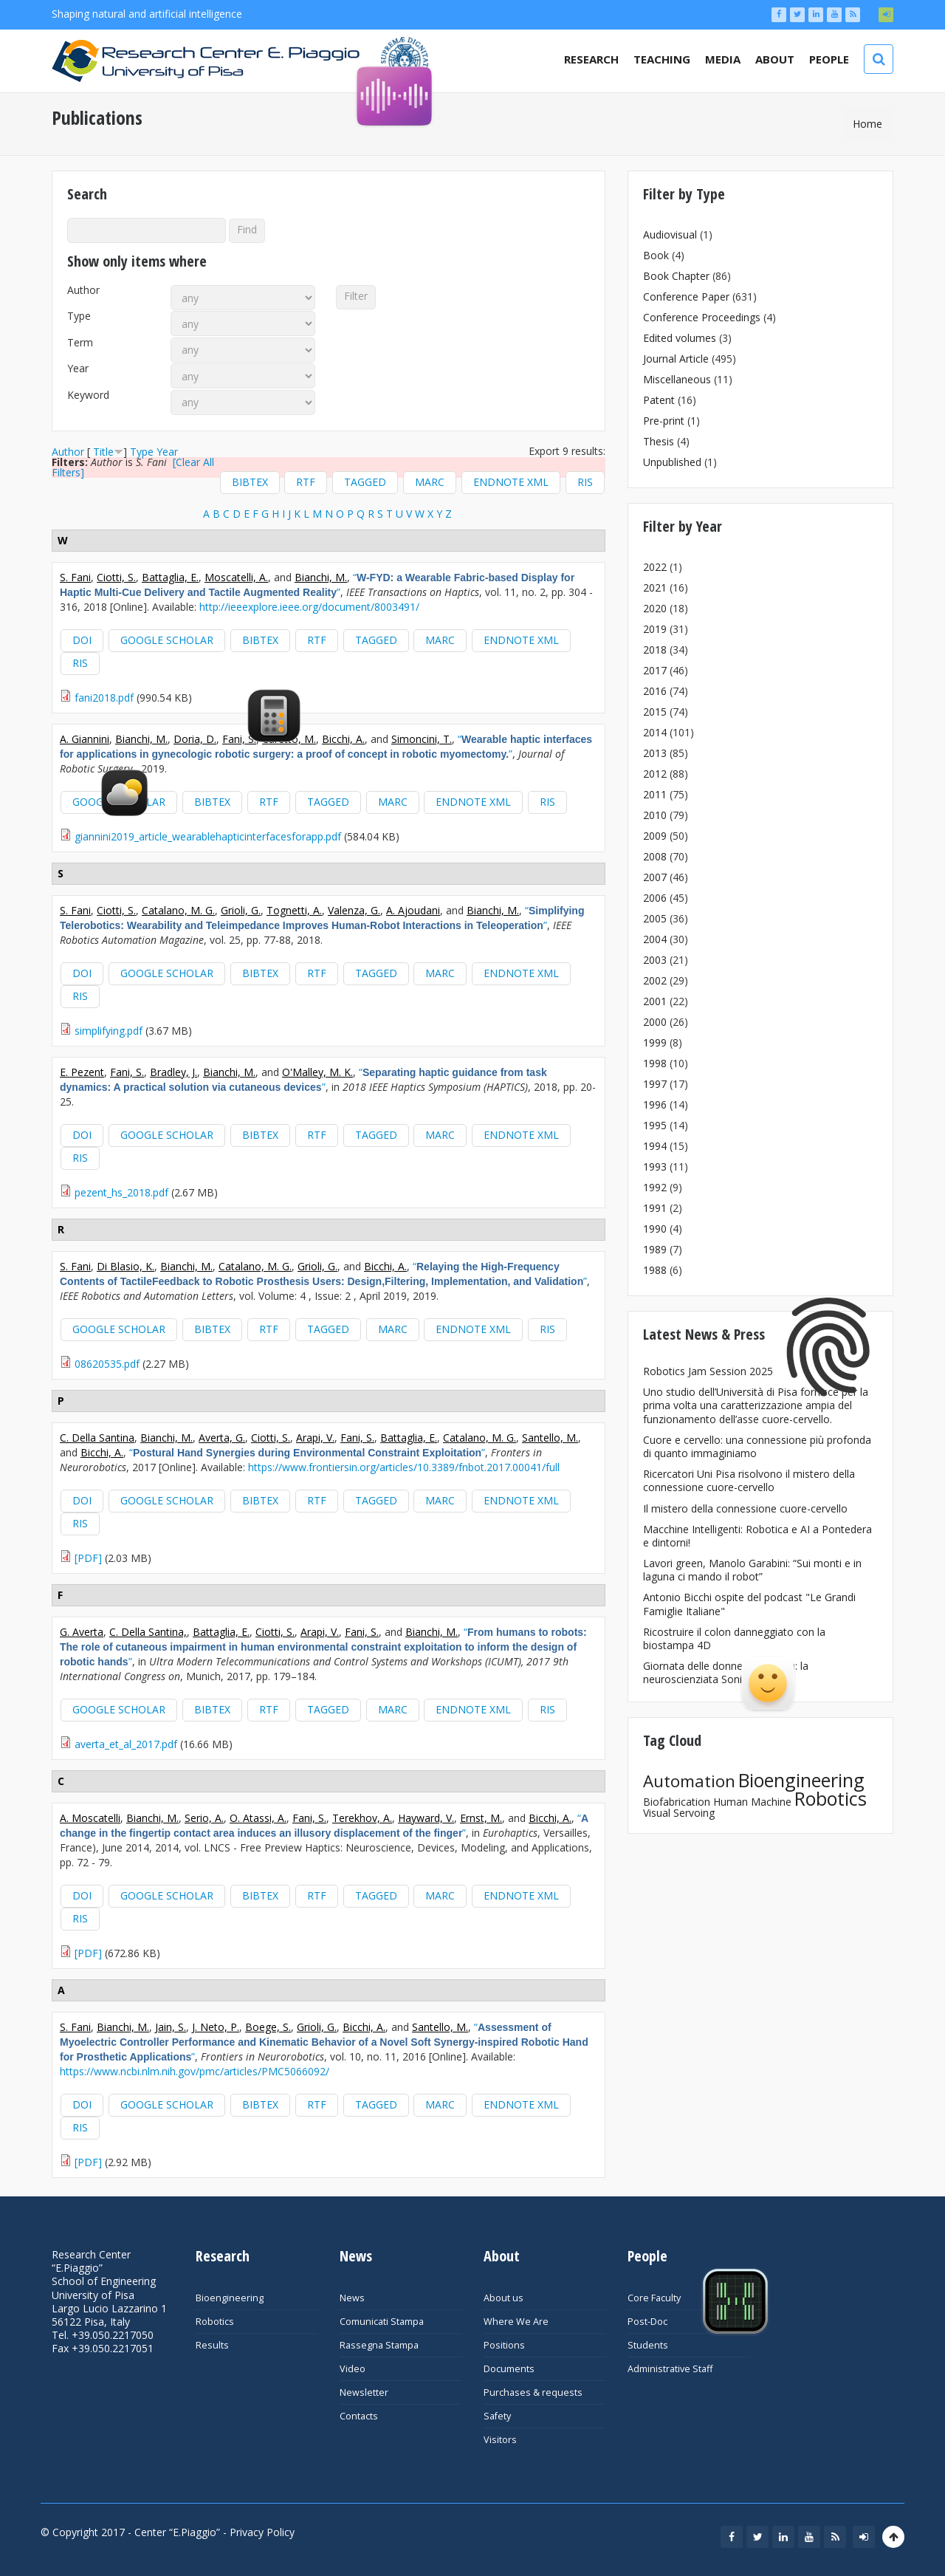  Describe the element at coordinates (394, 96) in the screenshot. I see `open the audio recorder app` at that location.